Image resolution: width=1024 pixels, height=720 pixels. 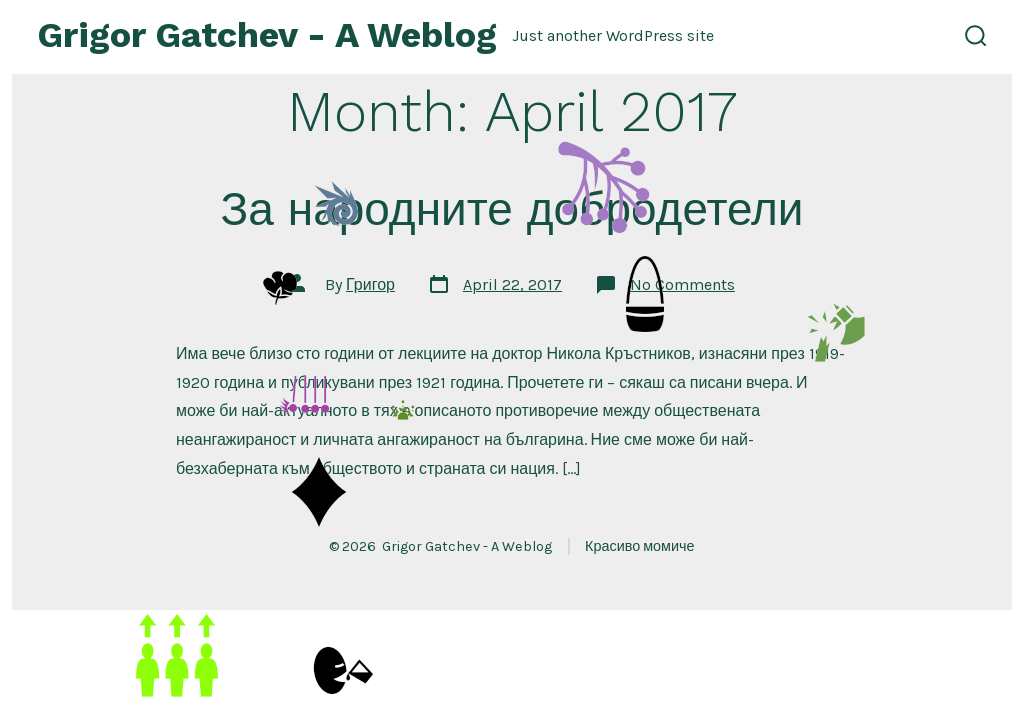 I want to click on indicates a corrosive or acid-based attack/ability, so click(x=403, y=410).